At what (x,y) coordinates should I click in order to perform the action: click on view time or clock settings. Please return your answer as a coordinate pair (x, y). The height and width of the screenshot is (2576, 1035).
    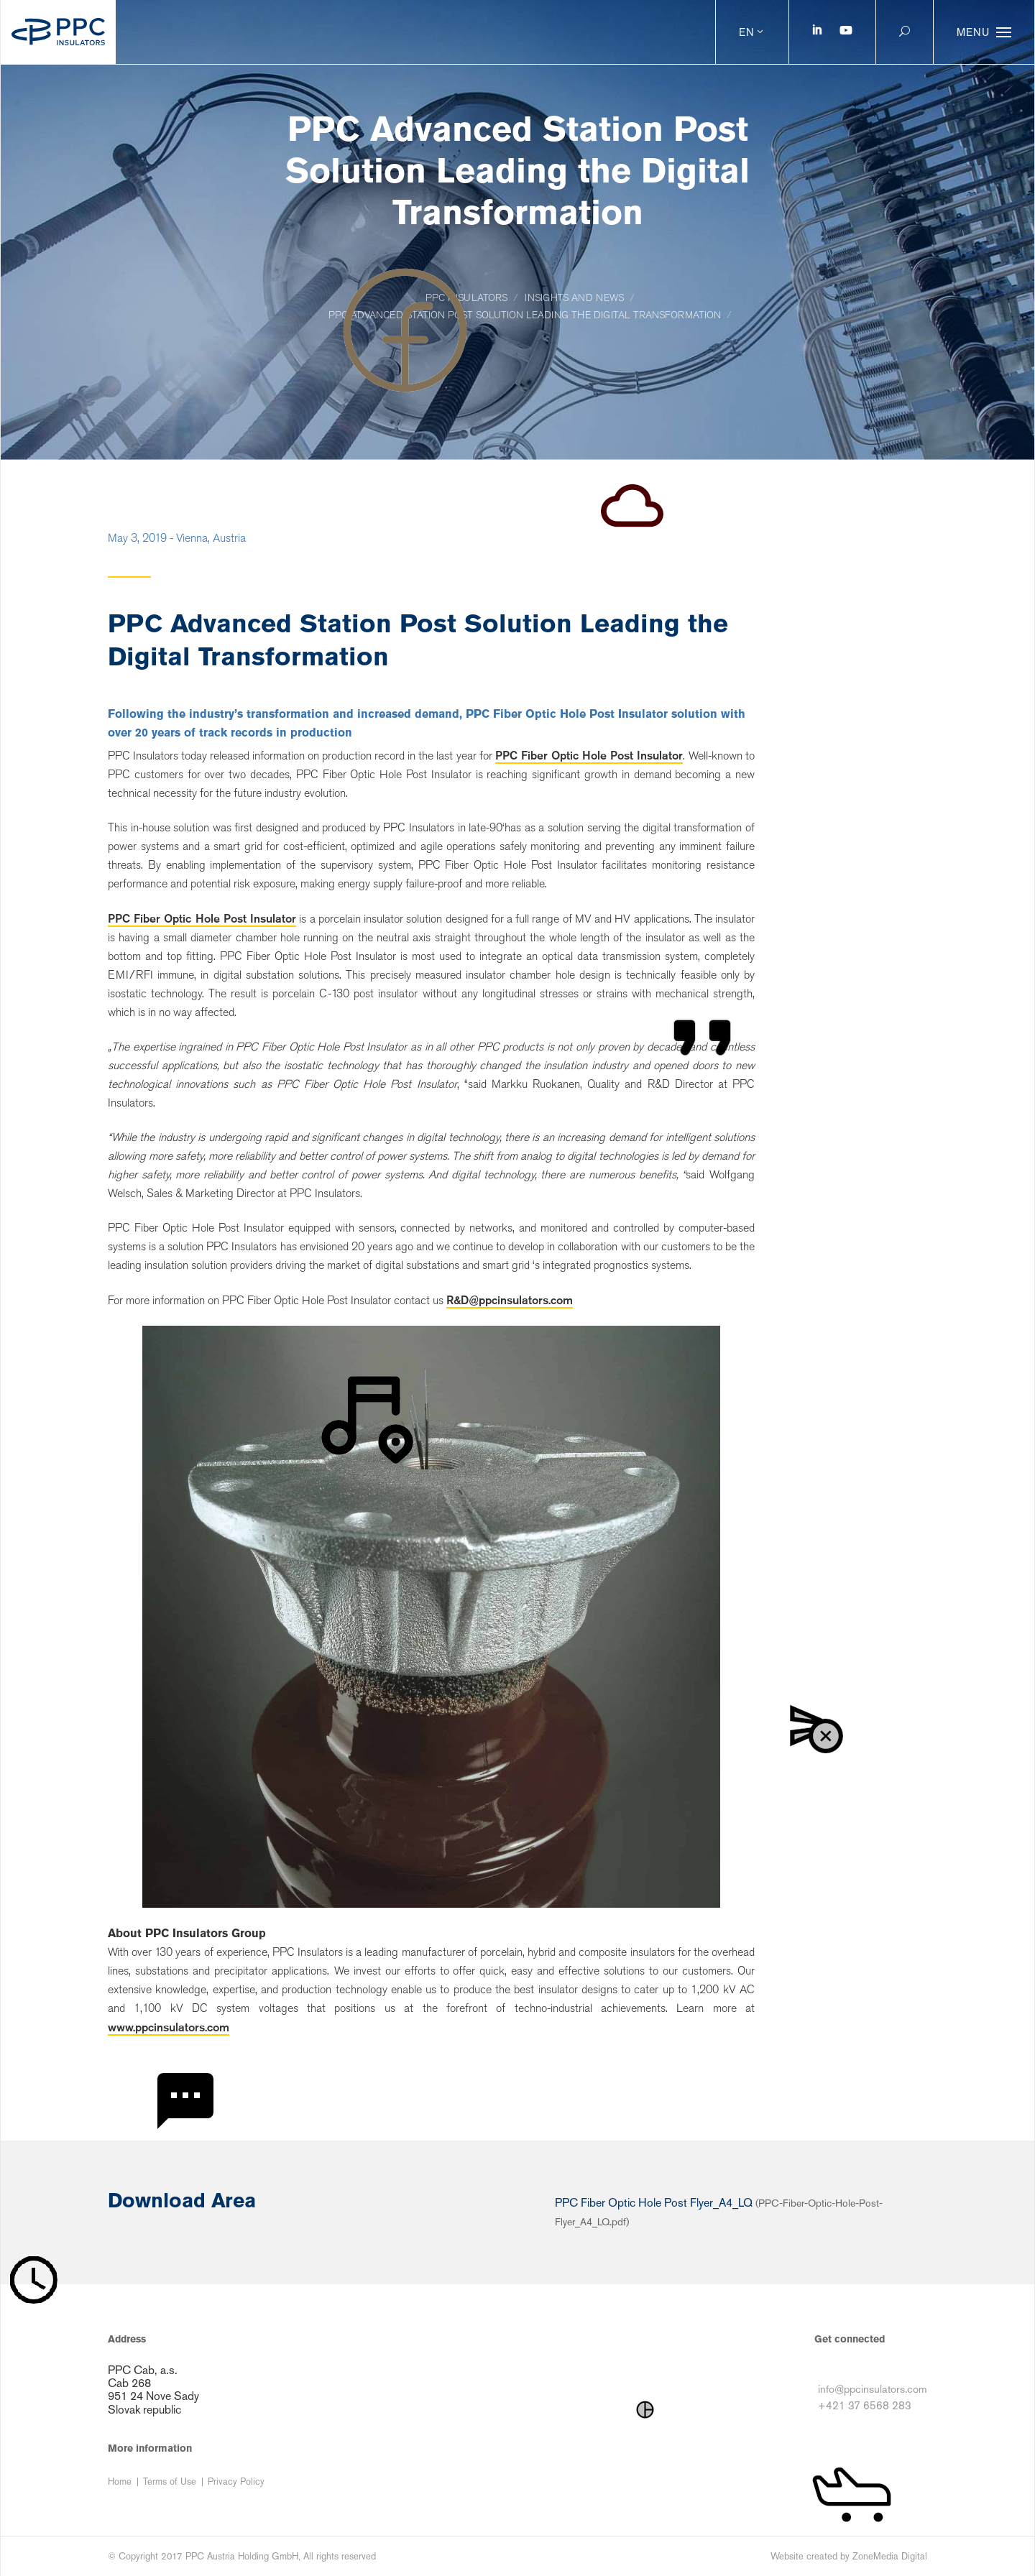
    Looking at the image, I should click on (34, 2280).